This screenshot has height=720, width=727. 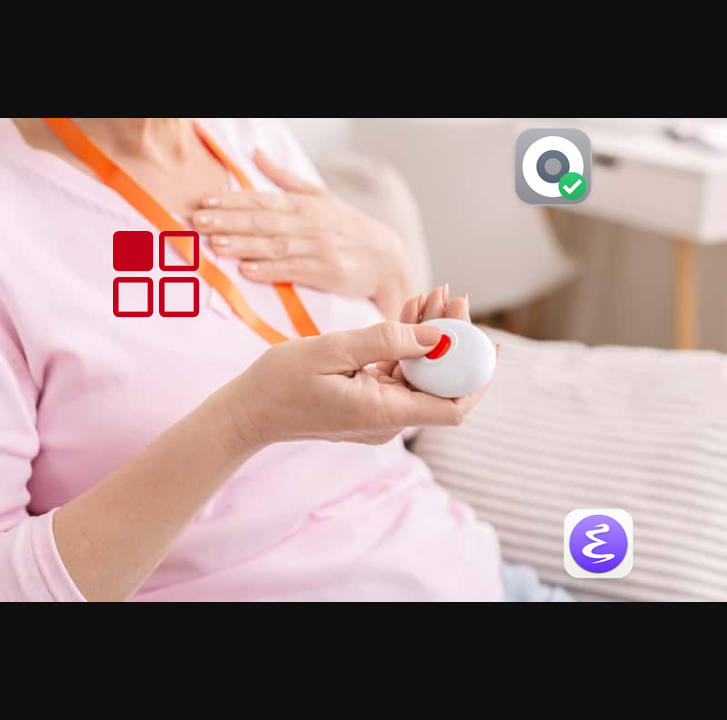 I want to click on optical drive verified and working correctly, so click(x=553, y=168).